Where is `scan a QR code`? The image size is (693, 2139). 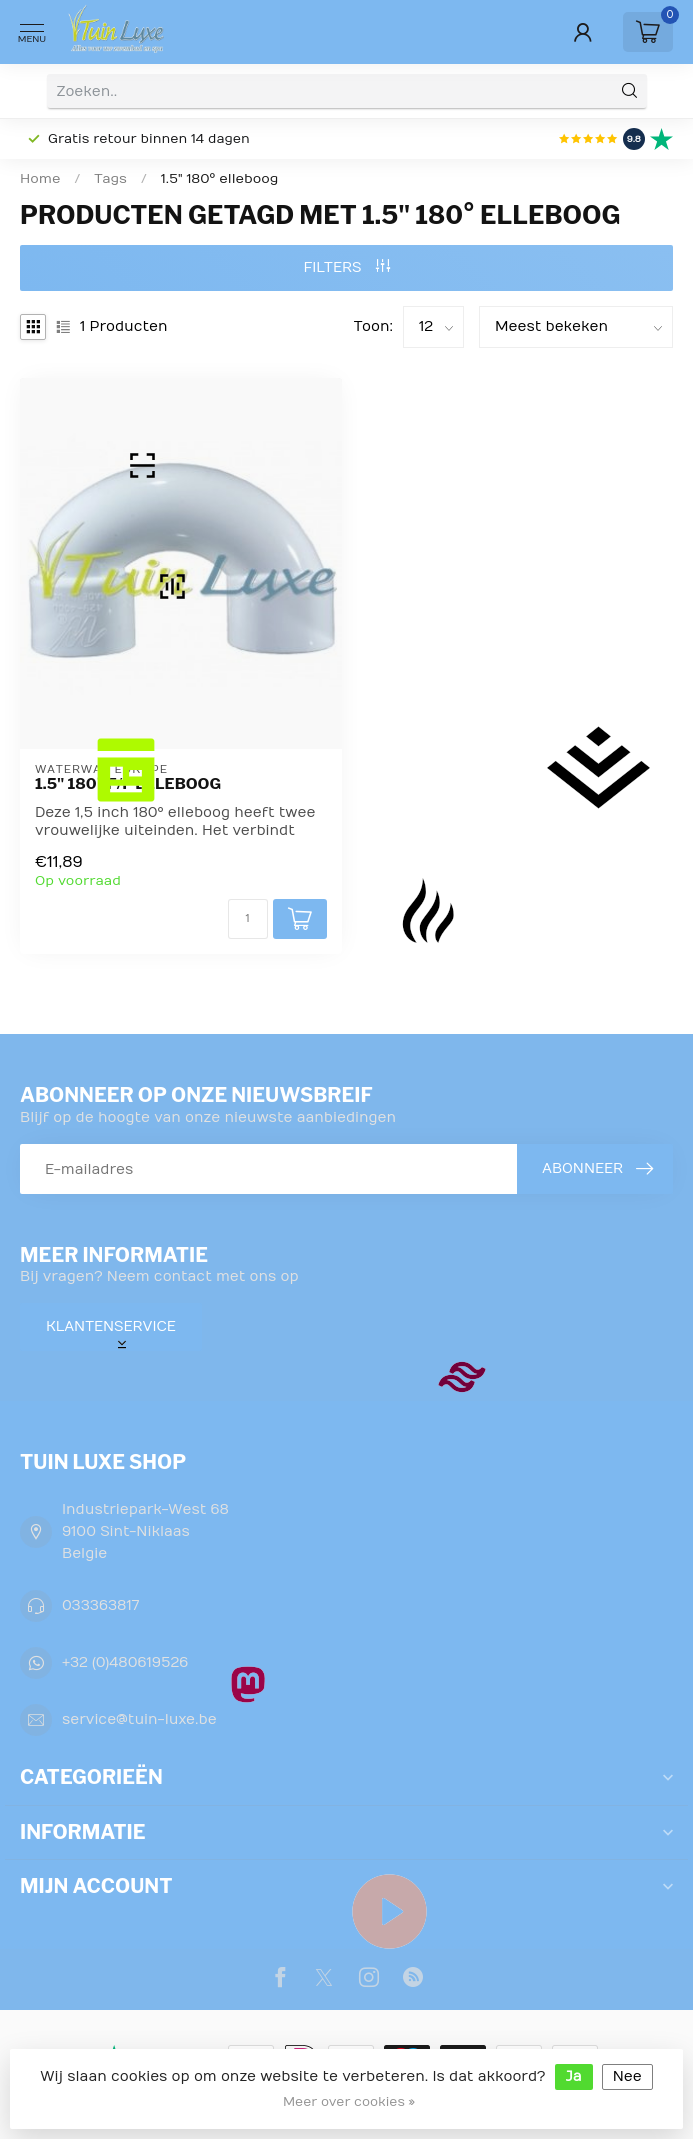 scan a QR code is located at coordinates (142, 465).